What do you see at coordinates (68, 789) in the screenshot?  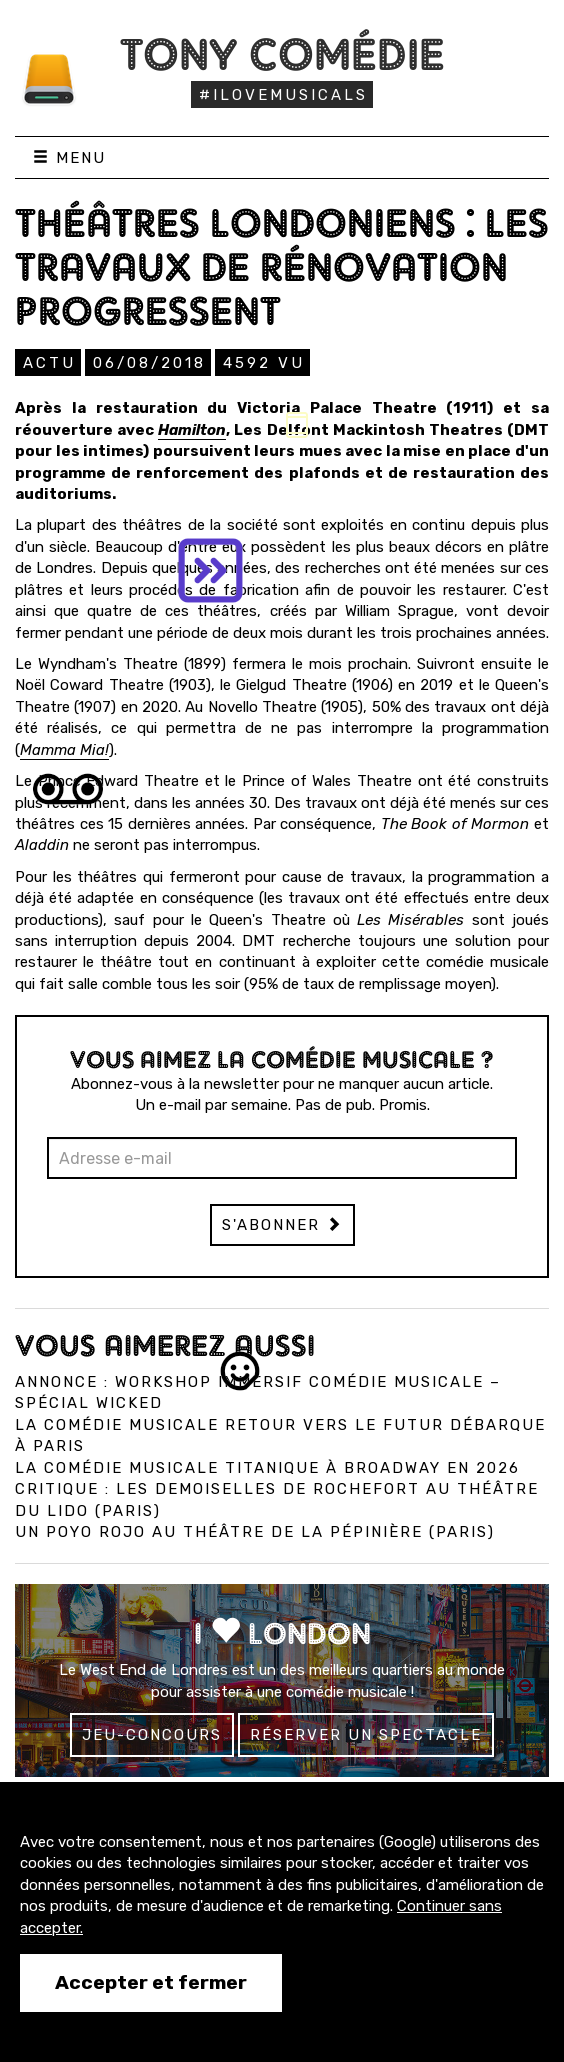 I see `access voicemail messages` at bounding box center [68, 789].